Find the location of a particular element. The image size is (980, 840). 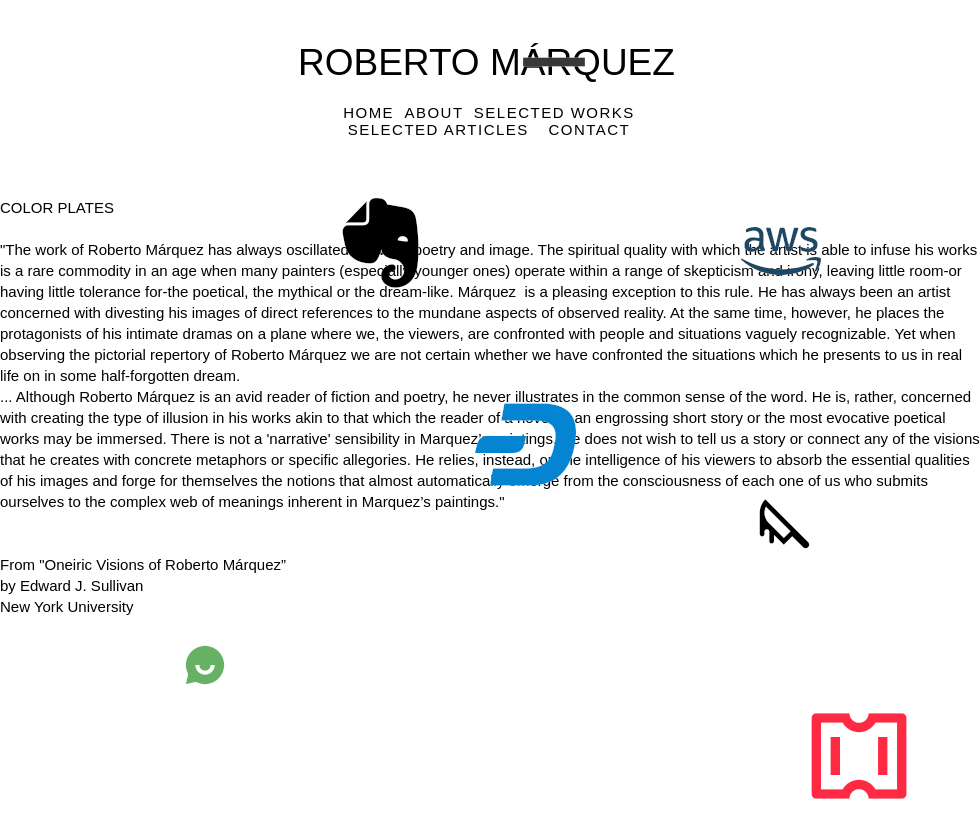

amazon web services logo is located at coordinates (781, 251).